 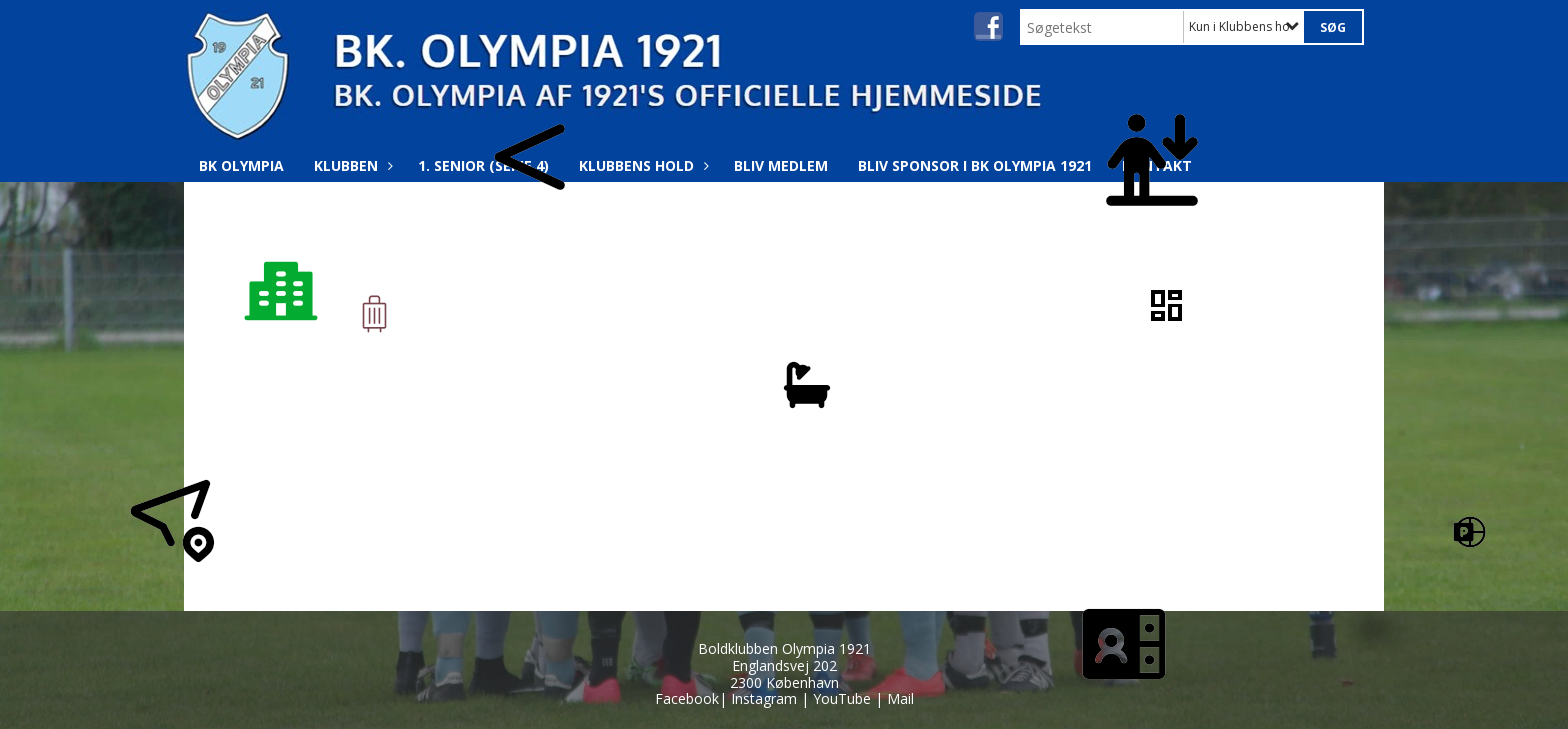 I want to click on start or join a video conference, so click(x=1124, y=644).